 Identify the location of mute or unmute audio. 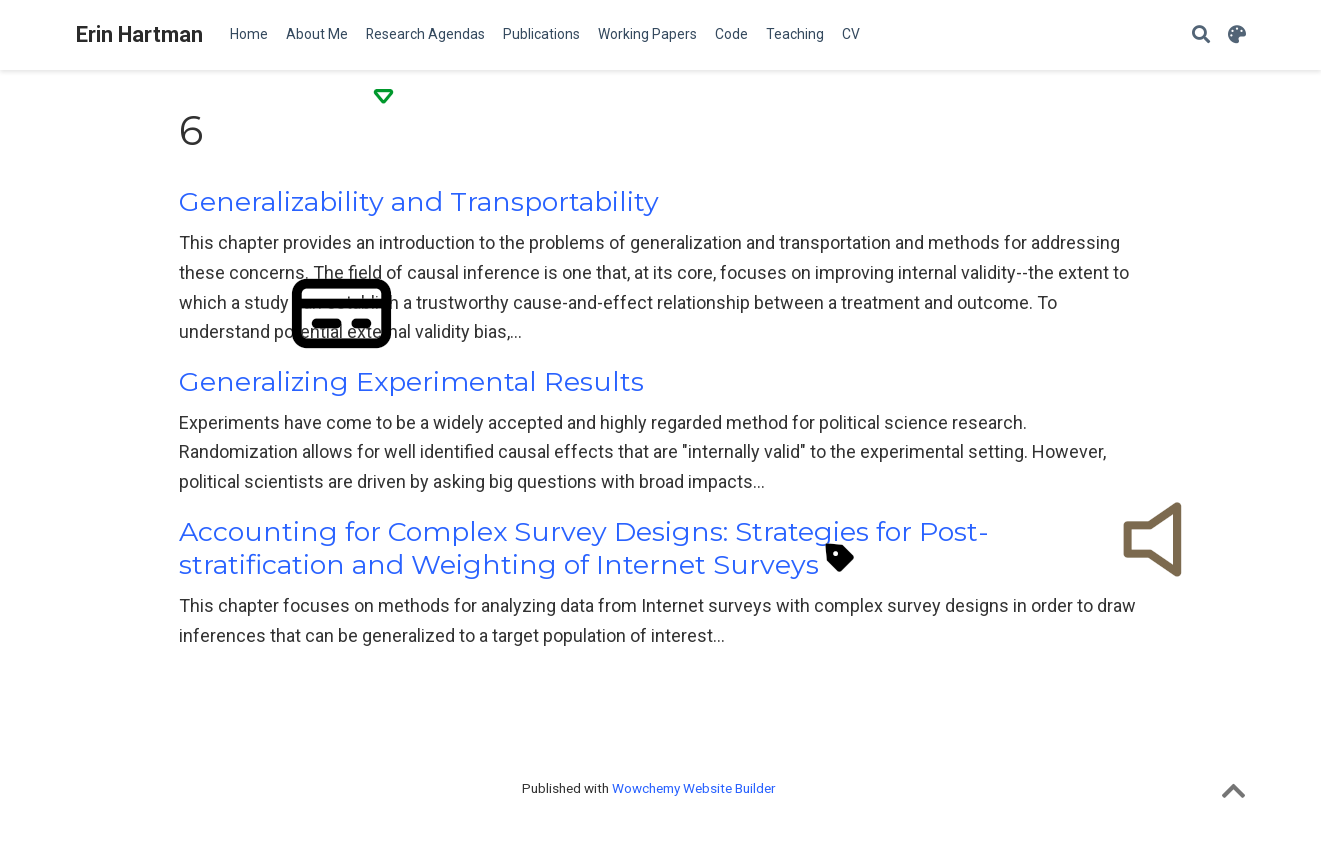
(1156, 539).